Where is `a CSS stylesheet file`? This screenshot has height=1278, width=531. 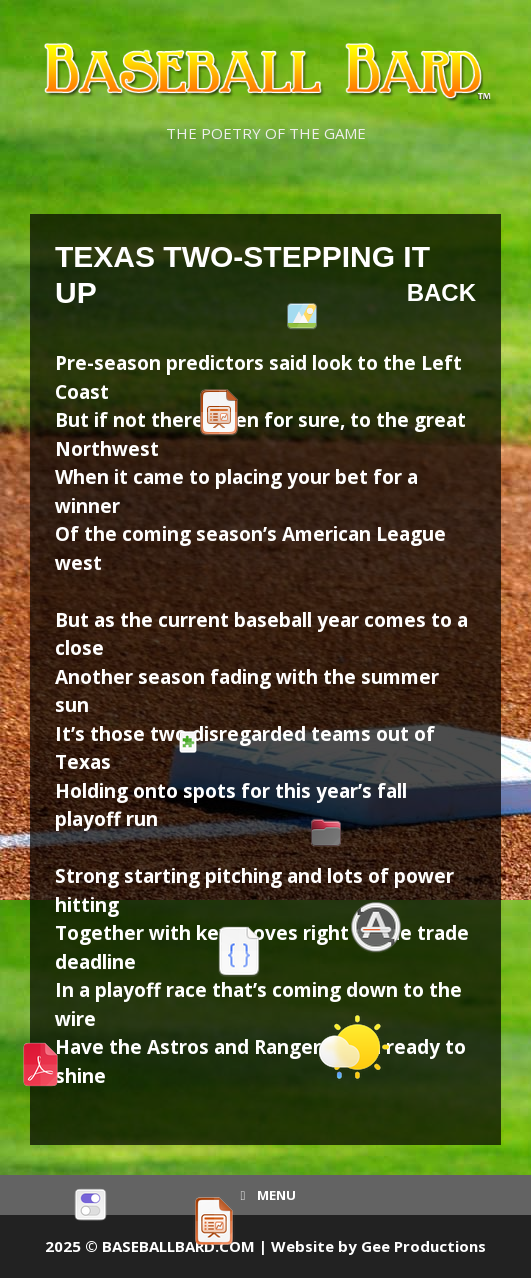
a CSS stylesheet file is located at coordinates (239, 951).